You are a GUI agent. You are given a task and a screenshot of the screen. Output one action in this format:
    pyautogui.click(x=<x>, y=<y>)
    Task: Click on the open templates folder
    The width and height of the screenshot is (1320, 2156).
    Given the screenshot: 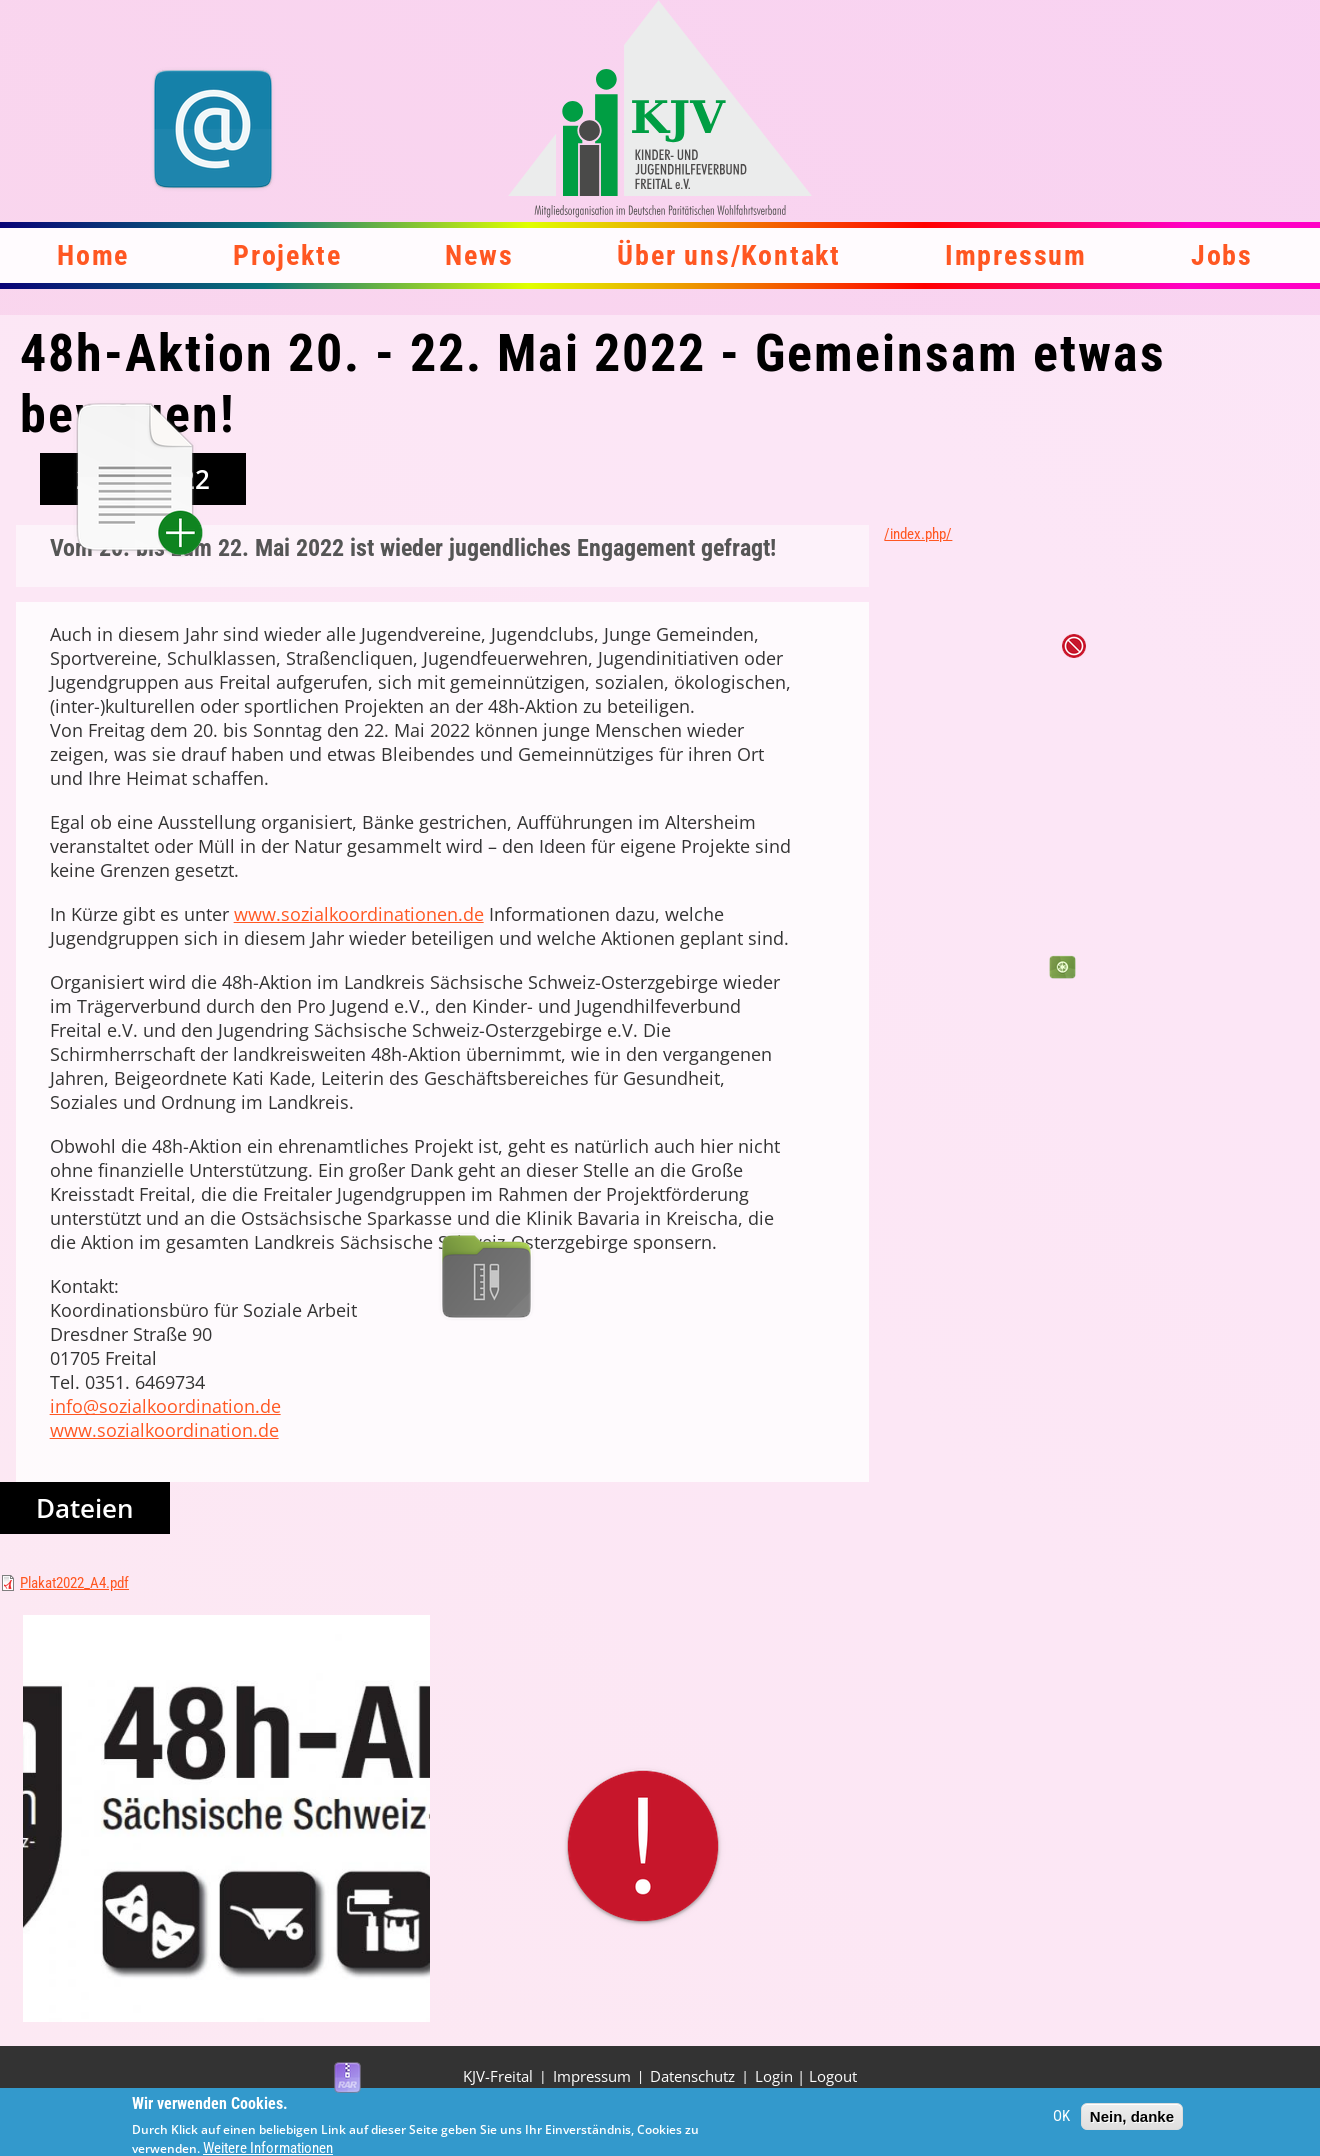 What is the action you would take?
    pyautogui.click(x=486, y=1276)
    